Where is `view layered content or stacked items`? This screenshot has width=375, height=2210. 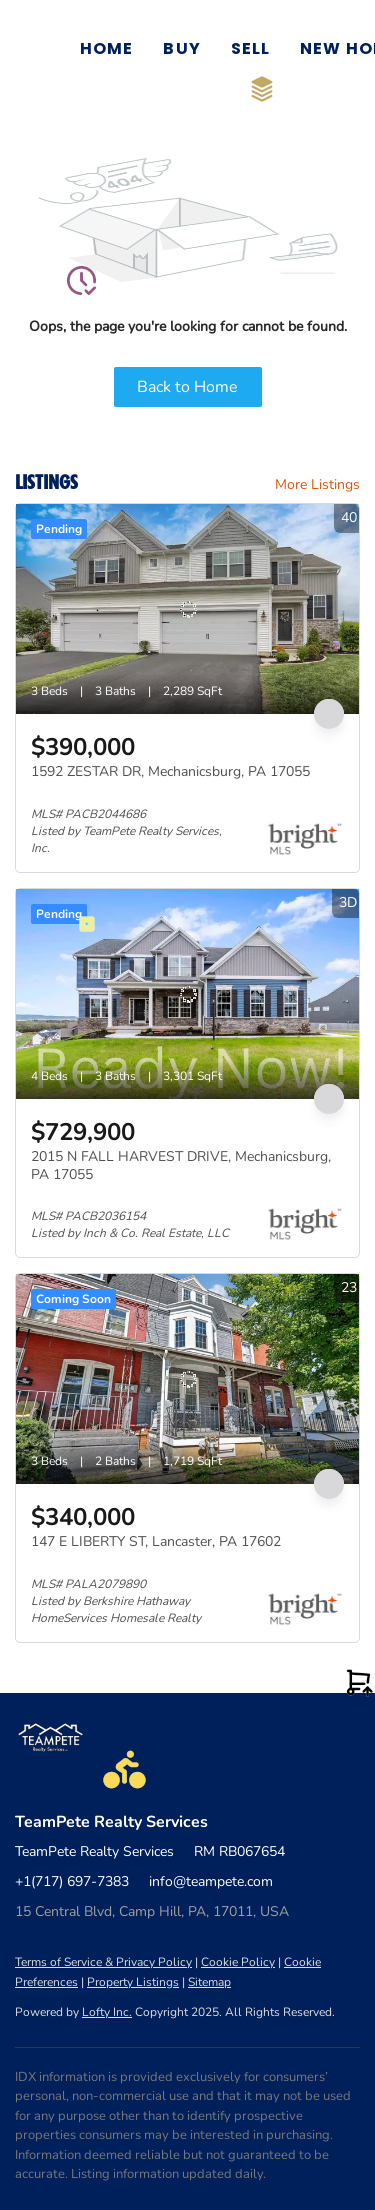
view layered content or stacked items is located at coordinates (262, 89).